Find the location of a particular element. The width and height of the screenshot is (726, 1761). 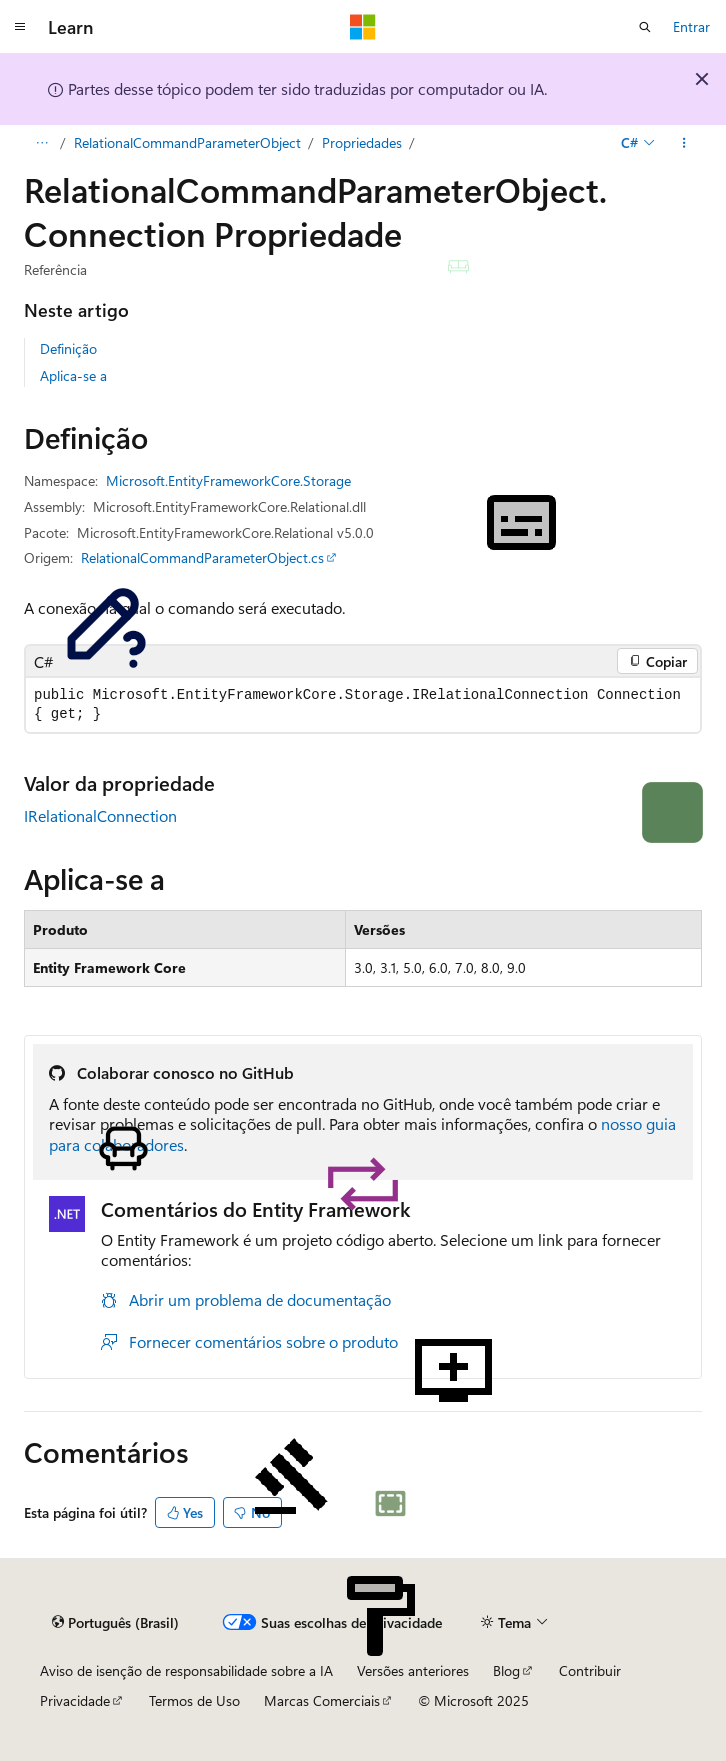

toggle subtitles or closed captions on/off is located at coordinates (521, 522).